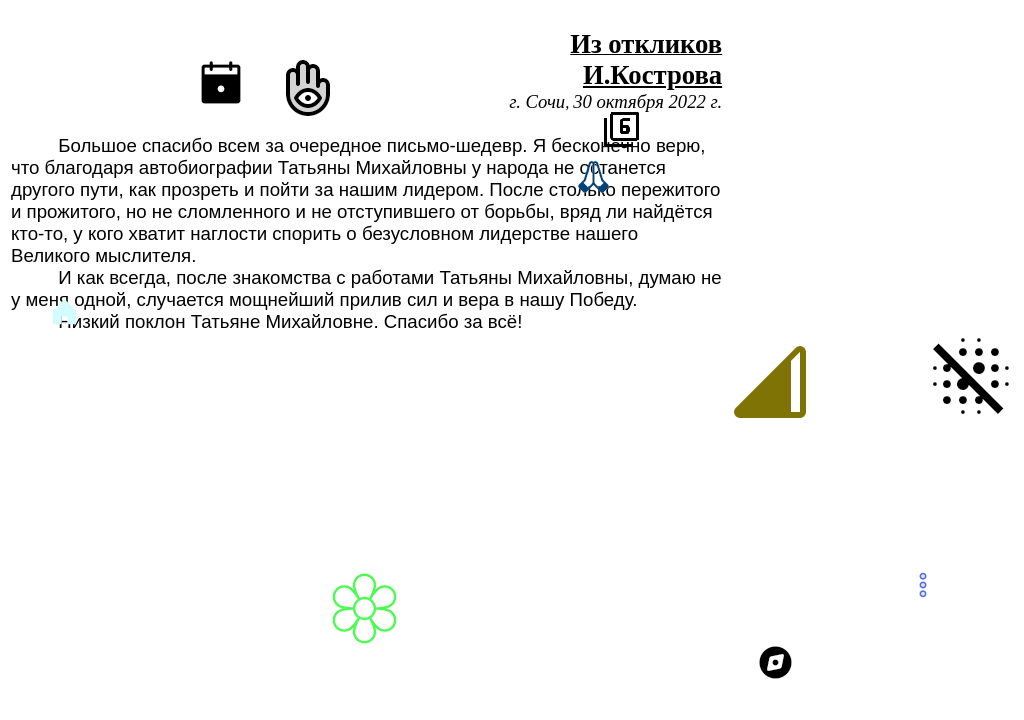 This screenshot has height=720, width=1024. I want to click on indicates strong cellular network signal, so click(776, 385).